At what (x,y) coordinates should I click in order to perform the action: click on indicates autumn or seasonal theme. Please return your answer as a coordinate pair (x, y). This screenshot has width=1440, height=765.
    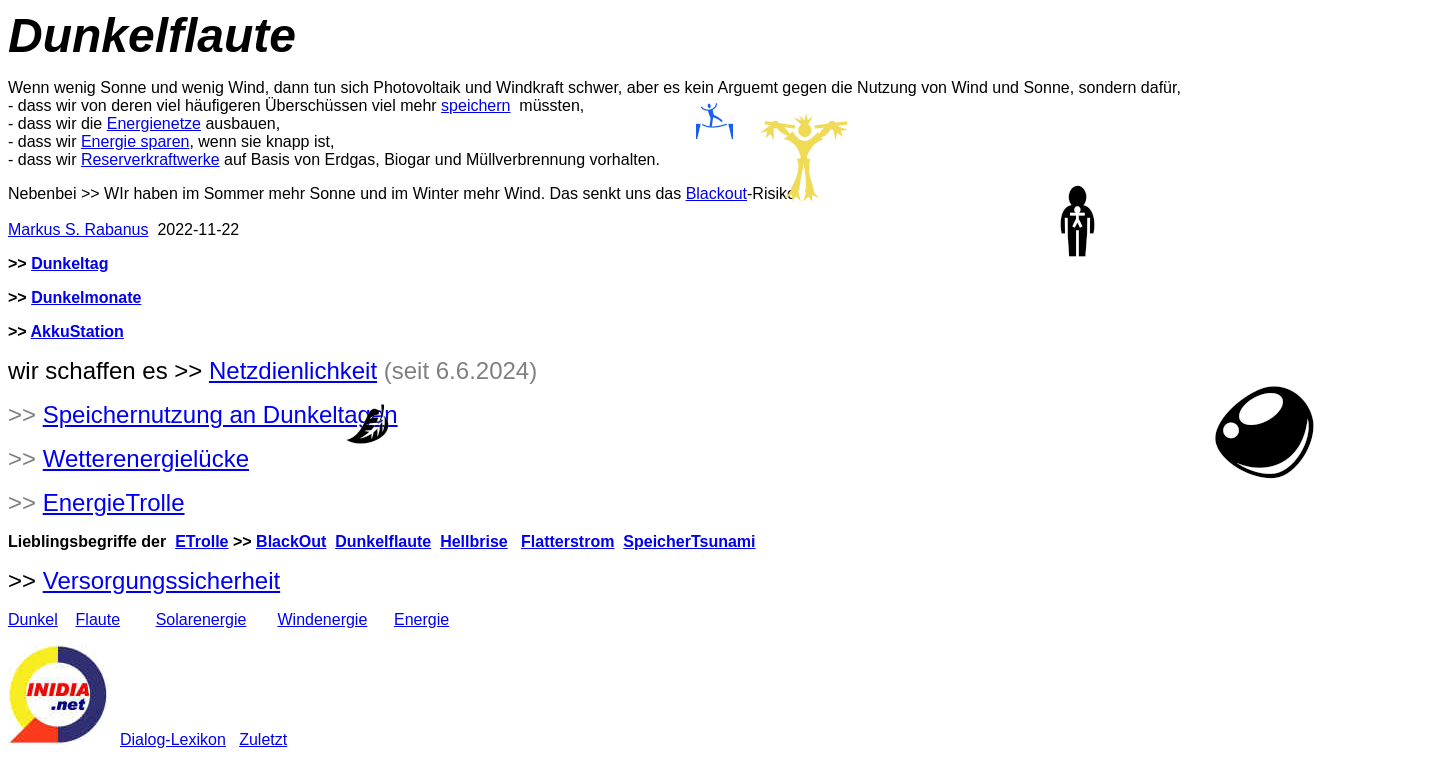
    Looking at the image, I should click on (367, 425).